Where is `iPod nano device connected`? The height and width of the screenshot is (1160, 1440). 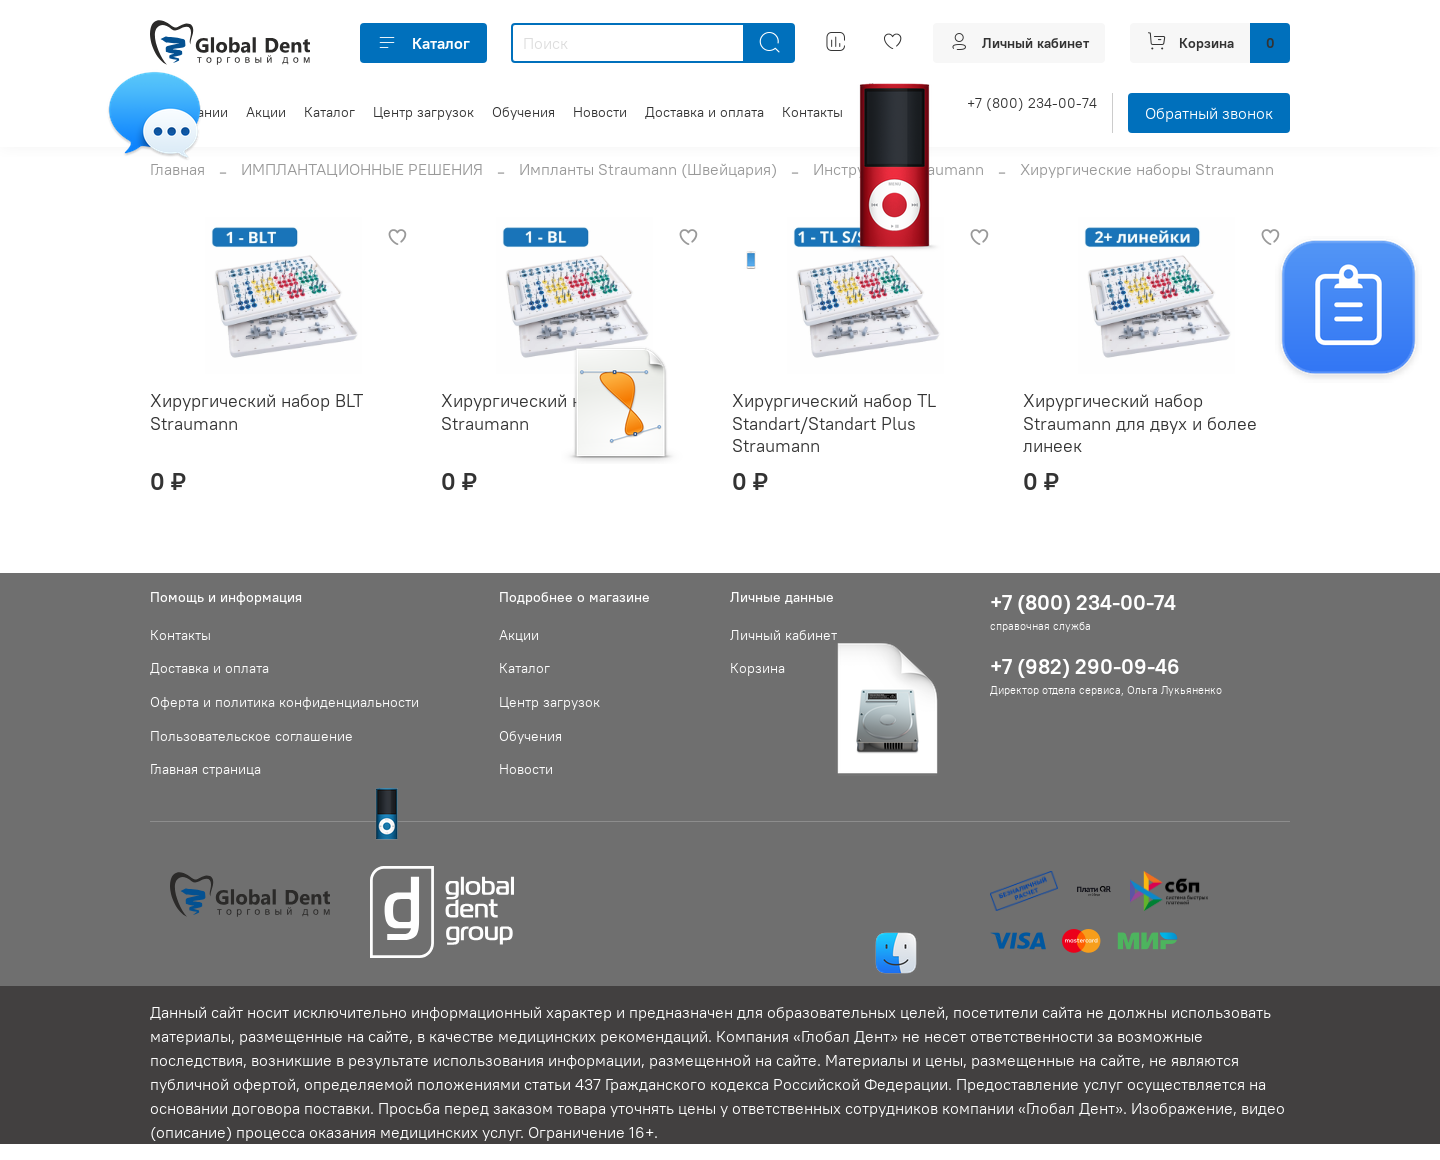 iPod nano device connected is located at coordinates (386, 814).